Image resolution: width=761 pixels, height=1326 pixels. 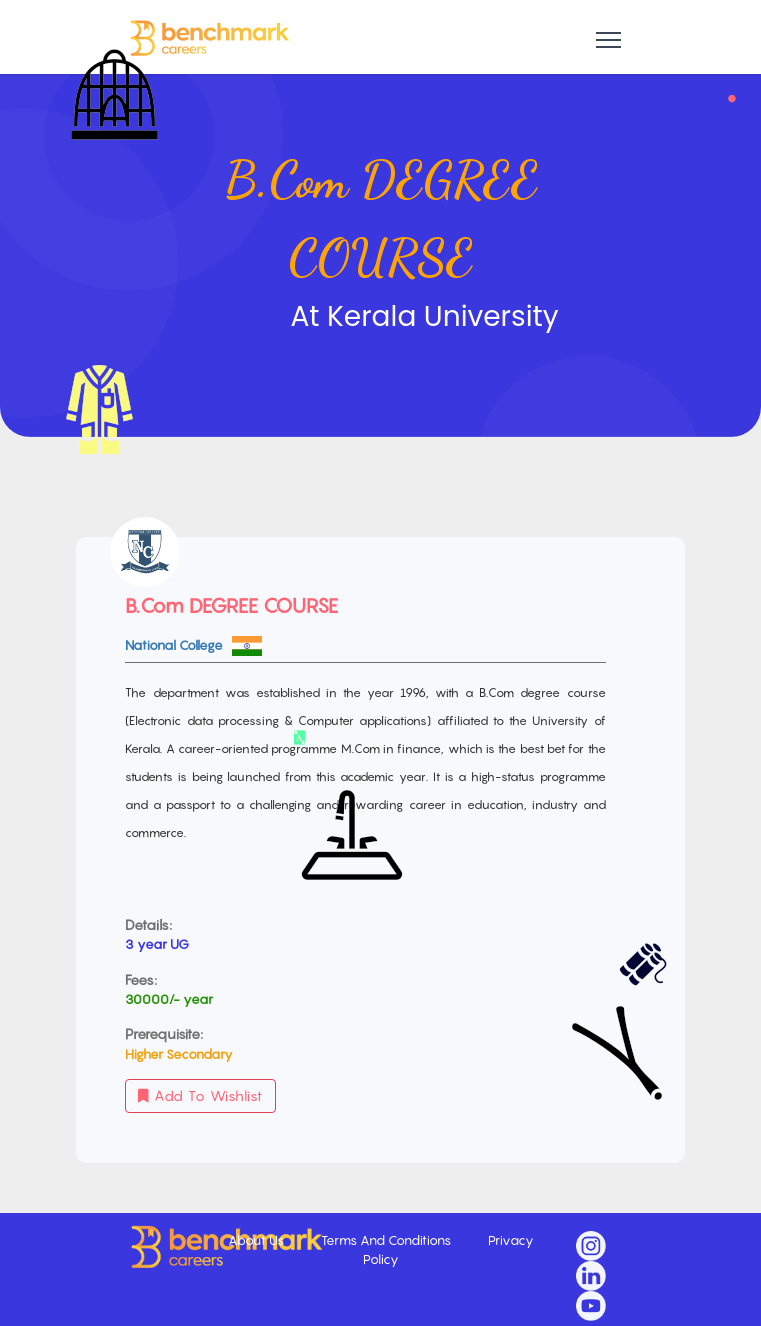 What do you see at coordinates (352, 835) in the screenshot?
I see `kitchen or bathroom fixtures category` at bounding box center [352, 835].